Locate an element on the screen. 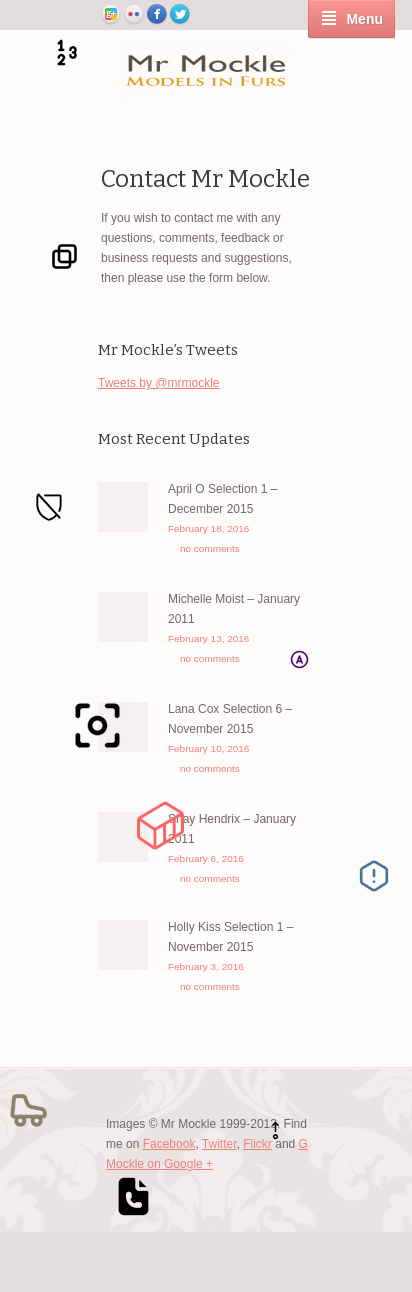  tap to focus camera on center of frame is located at coordinates (97, 725).